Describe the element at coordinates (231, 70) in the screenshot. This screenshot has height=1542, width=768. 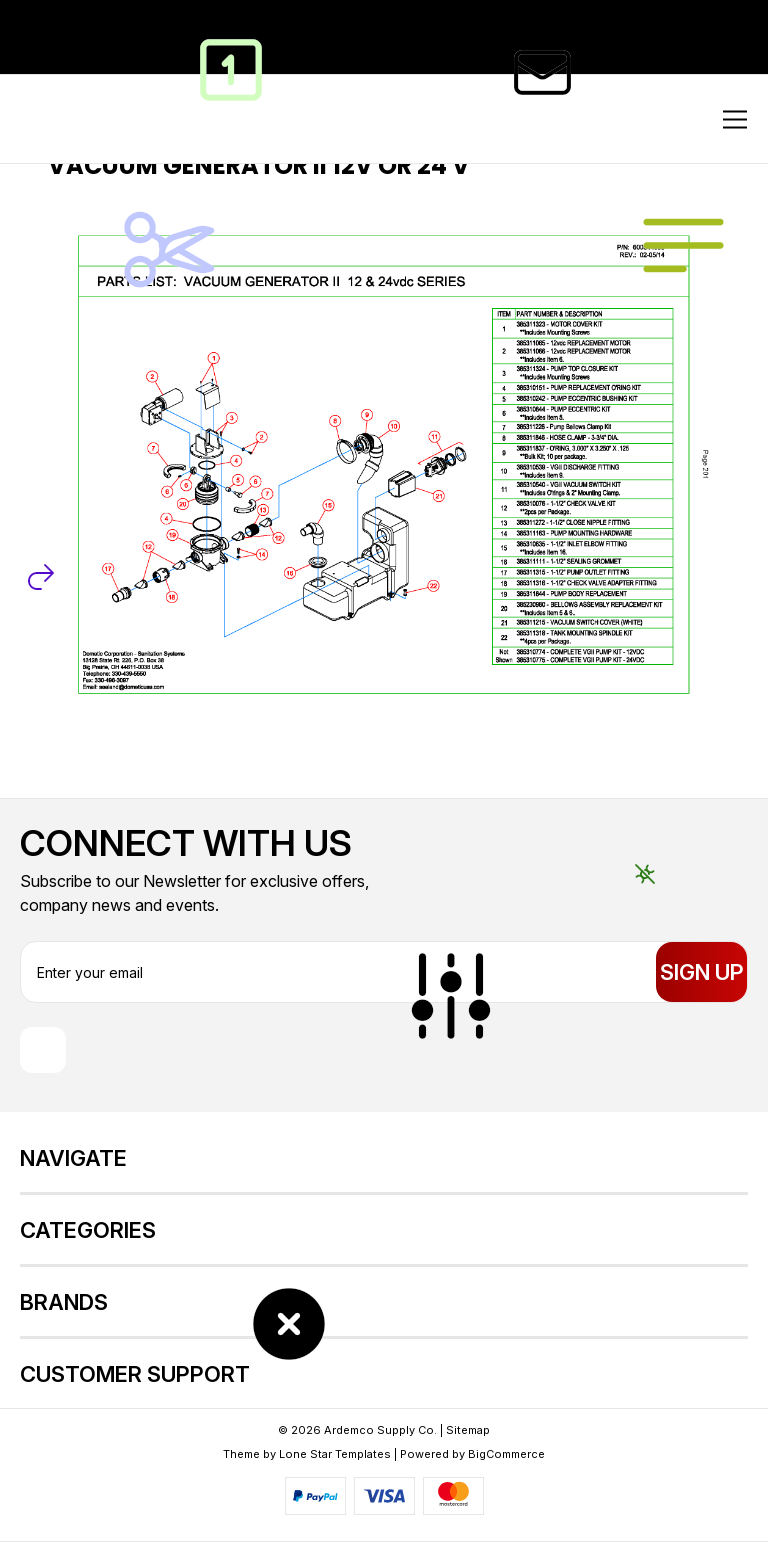
I see `indicates first step in a sequence` at that location.